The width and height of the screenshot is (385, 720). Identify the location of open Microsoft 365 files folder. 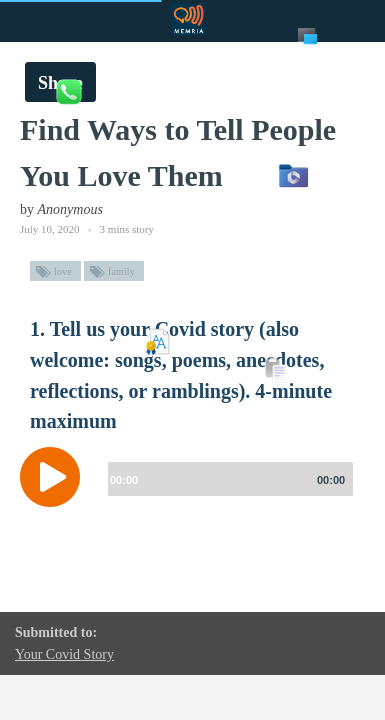
(293, 176).